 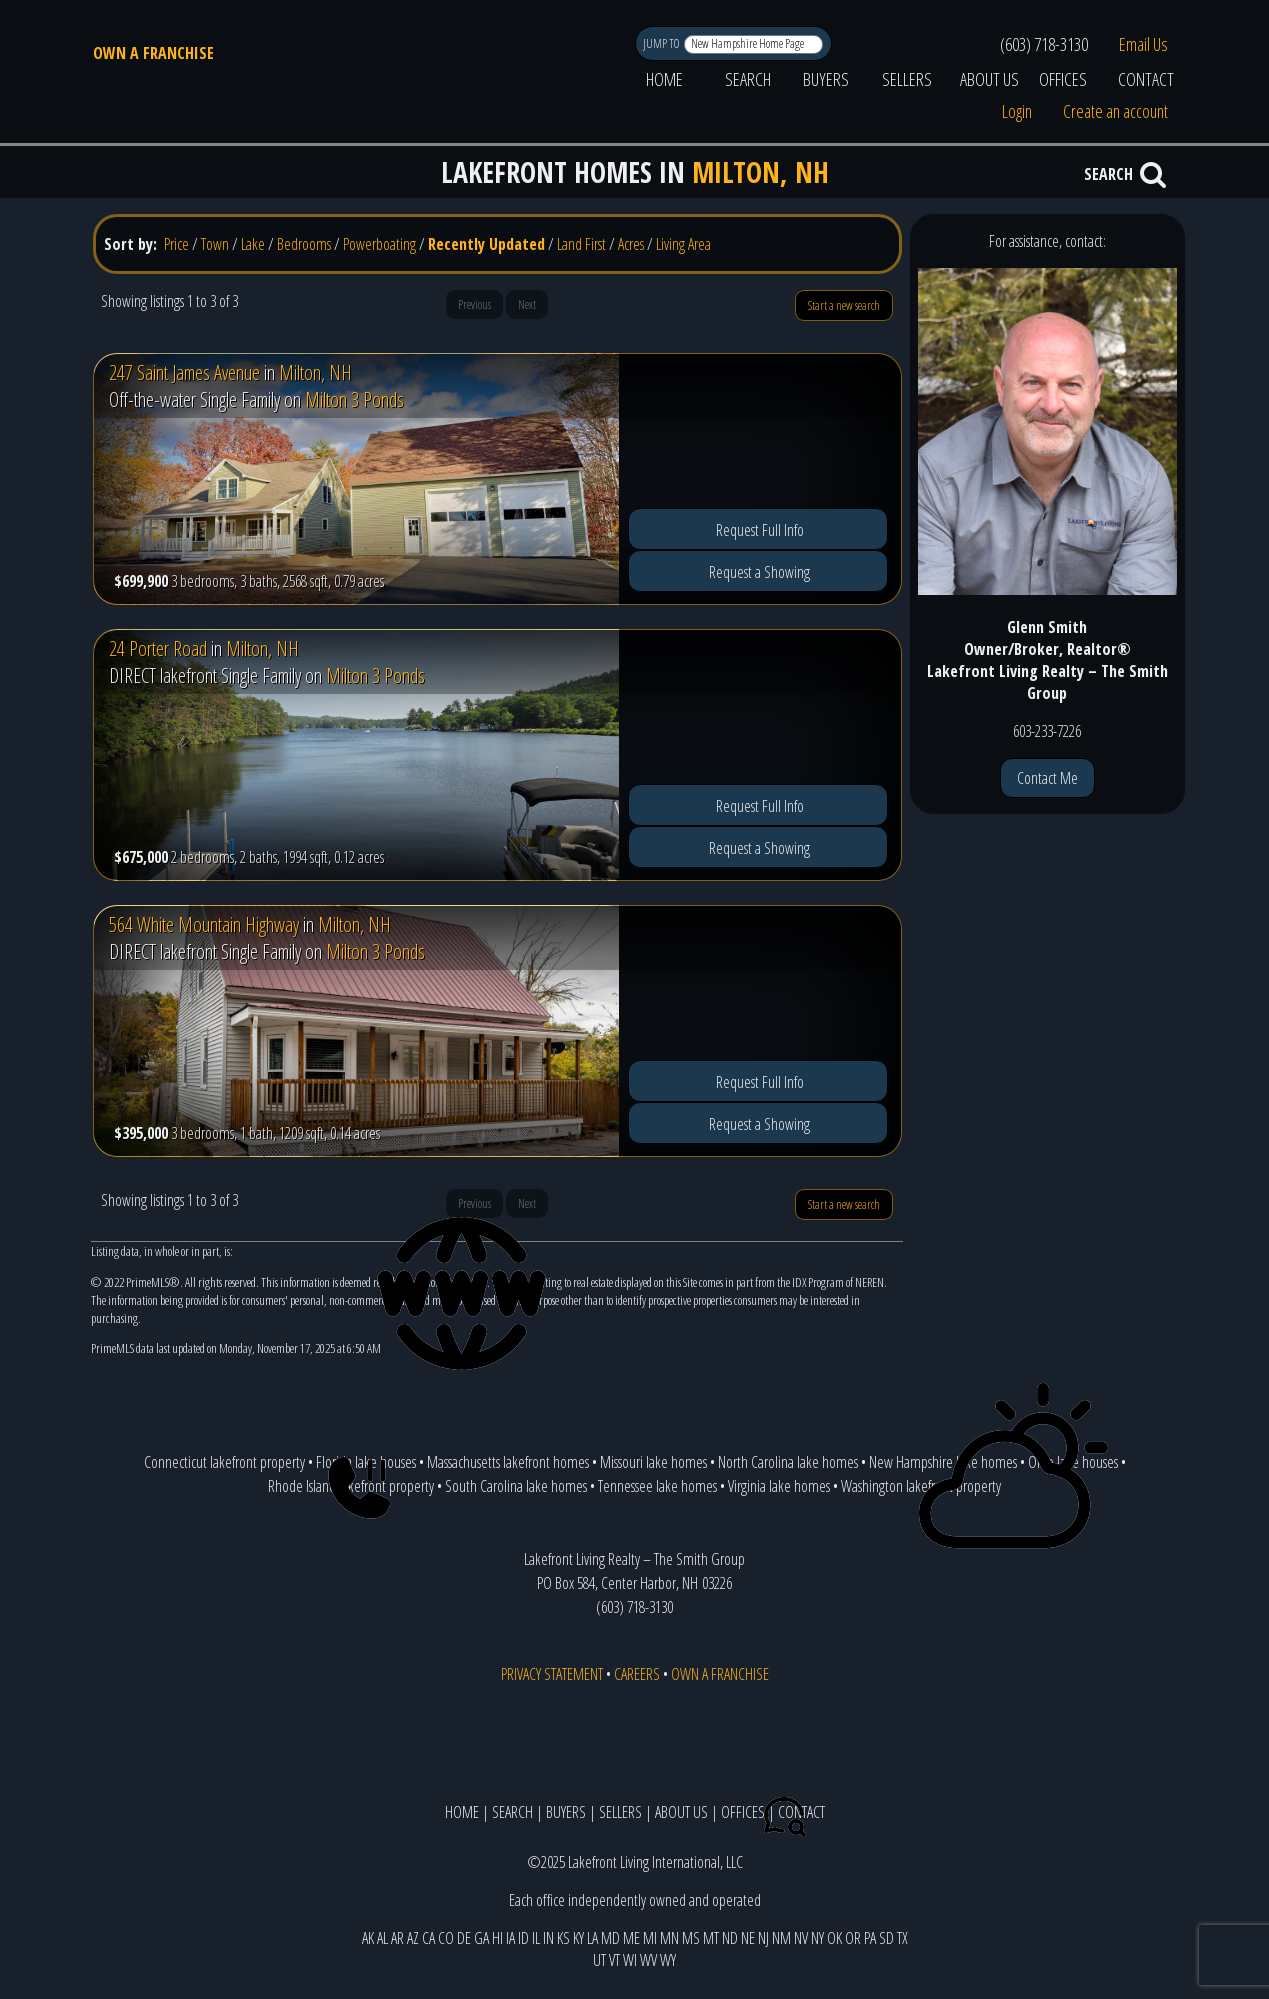 I want to click on indicates partly cloudy weather conditions, so click(x=1013, y=1465).